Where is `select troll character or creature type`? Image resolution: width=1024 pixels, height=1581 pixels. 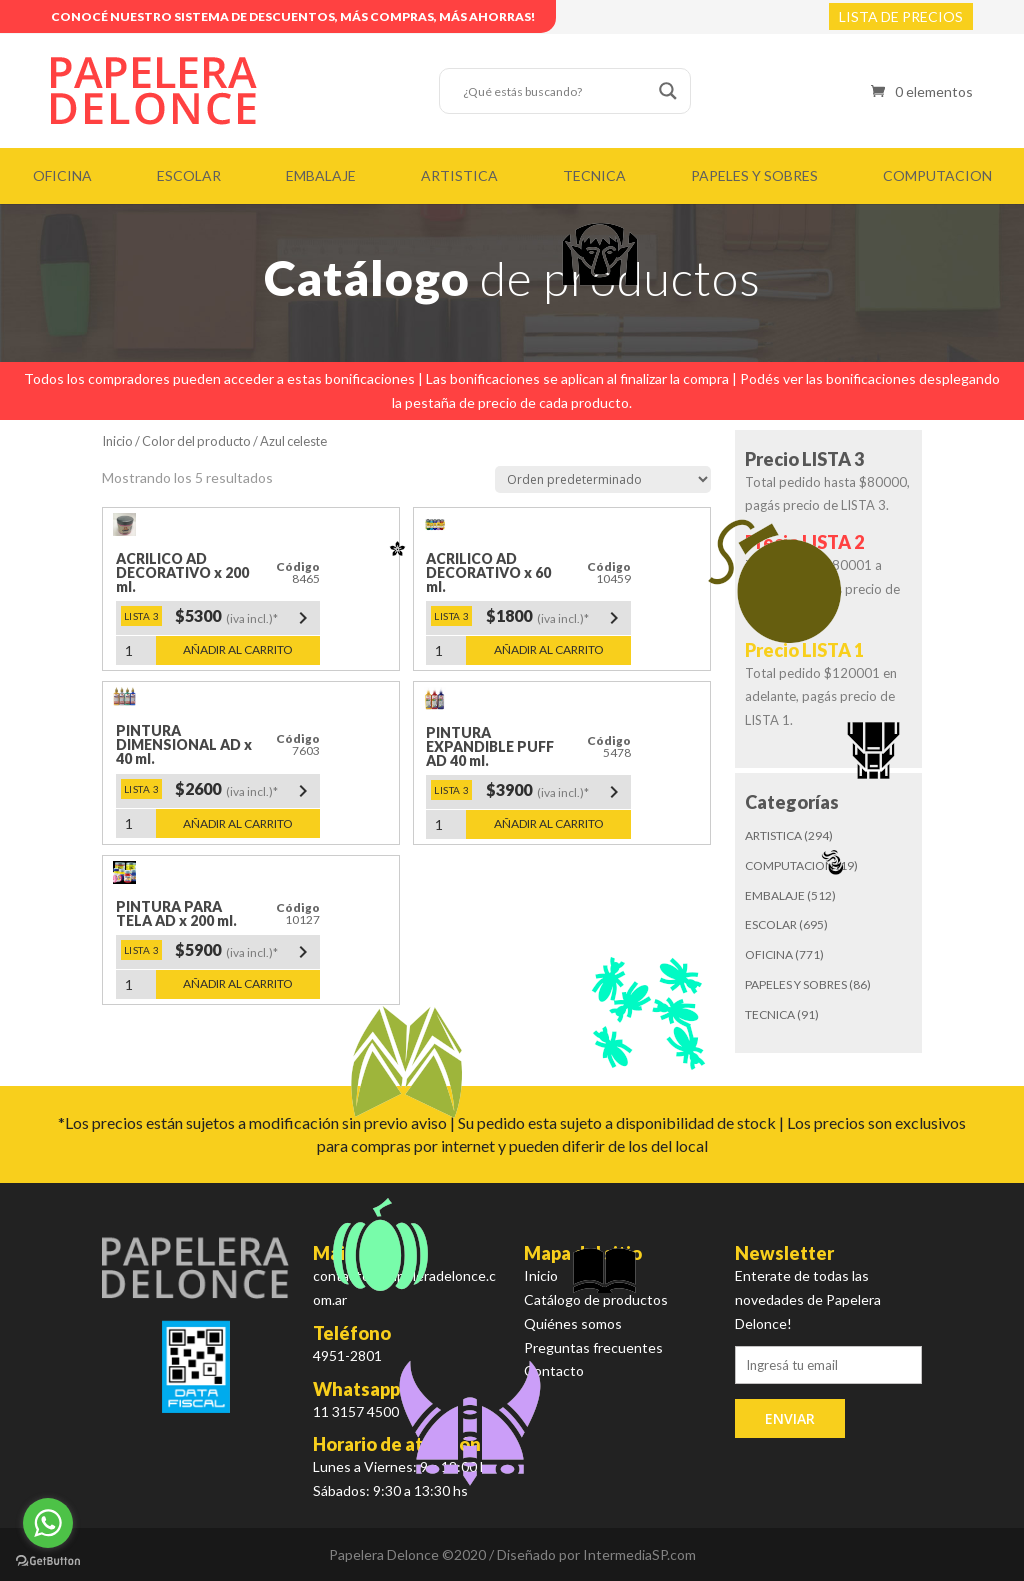 select troll character or creature type is located at coordinates (600, 248).